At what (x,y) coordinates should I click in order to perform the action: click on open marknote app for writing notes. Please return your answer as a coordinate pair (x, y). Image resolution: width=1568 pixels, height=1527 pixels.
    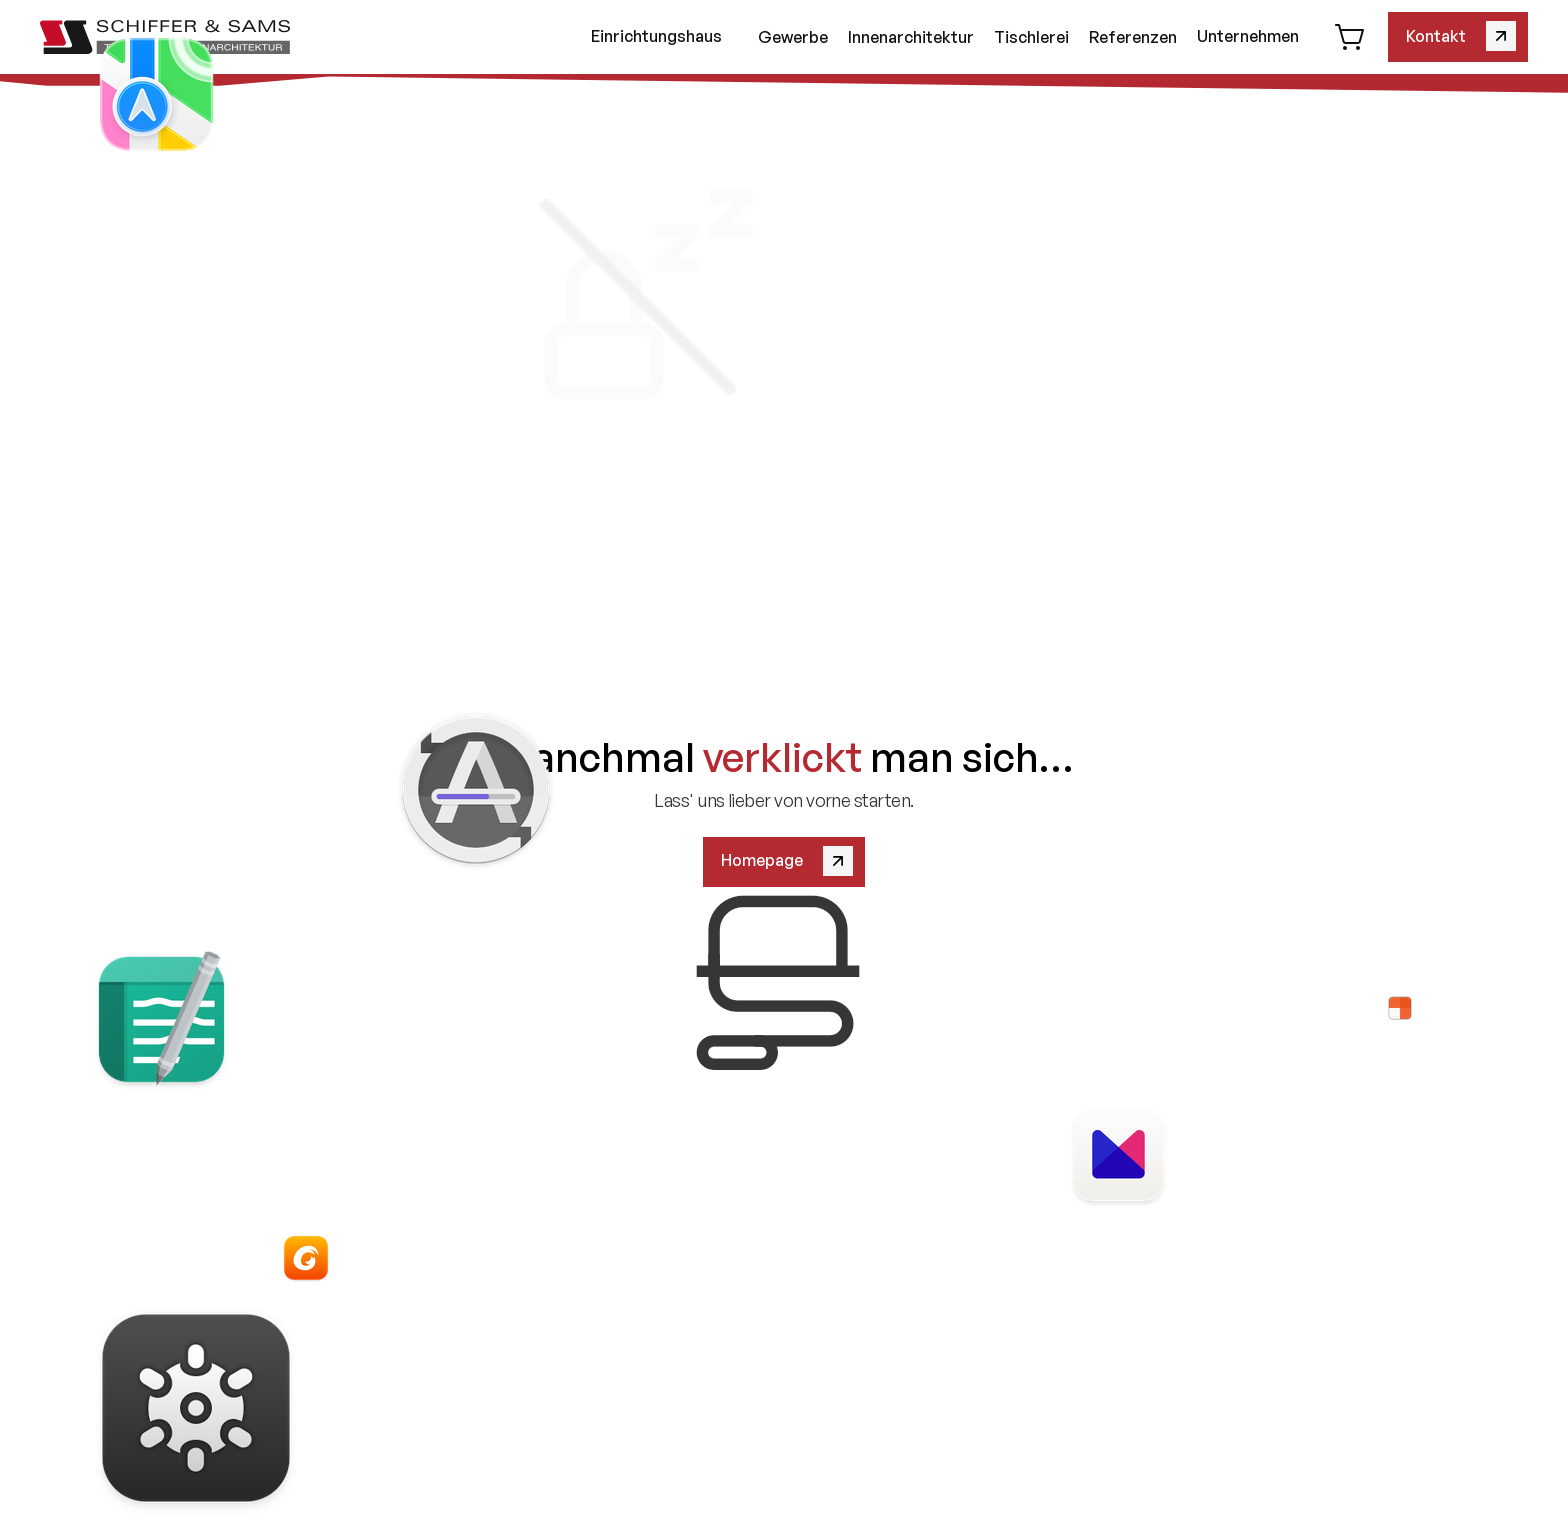
    Looking at the image, I should click on (161, 1019).